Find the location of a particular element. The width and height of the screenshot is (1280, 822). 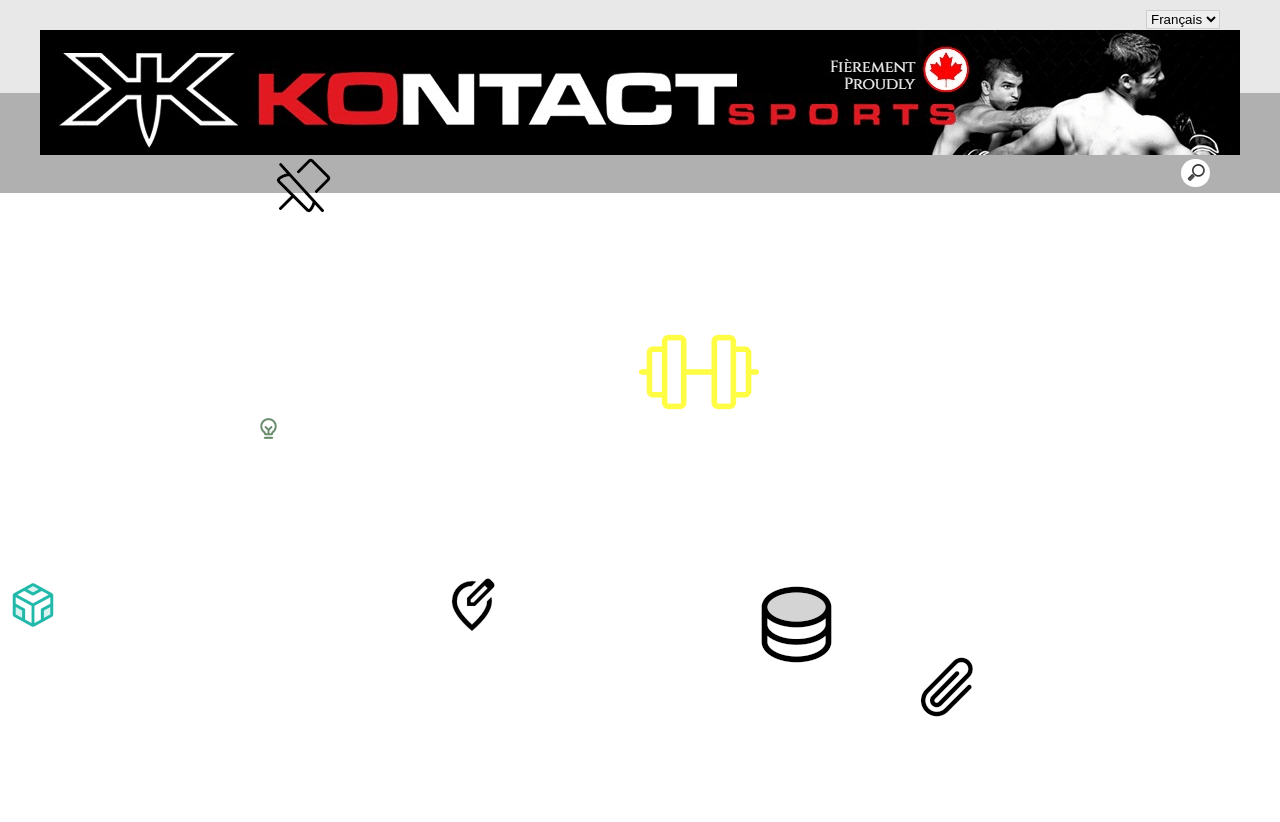

access tips or helpful suggestions is located at coordinates (268, 428).